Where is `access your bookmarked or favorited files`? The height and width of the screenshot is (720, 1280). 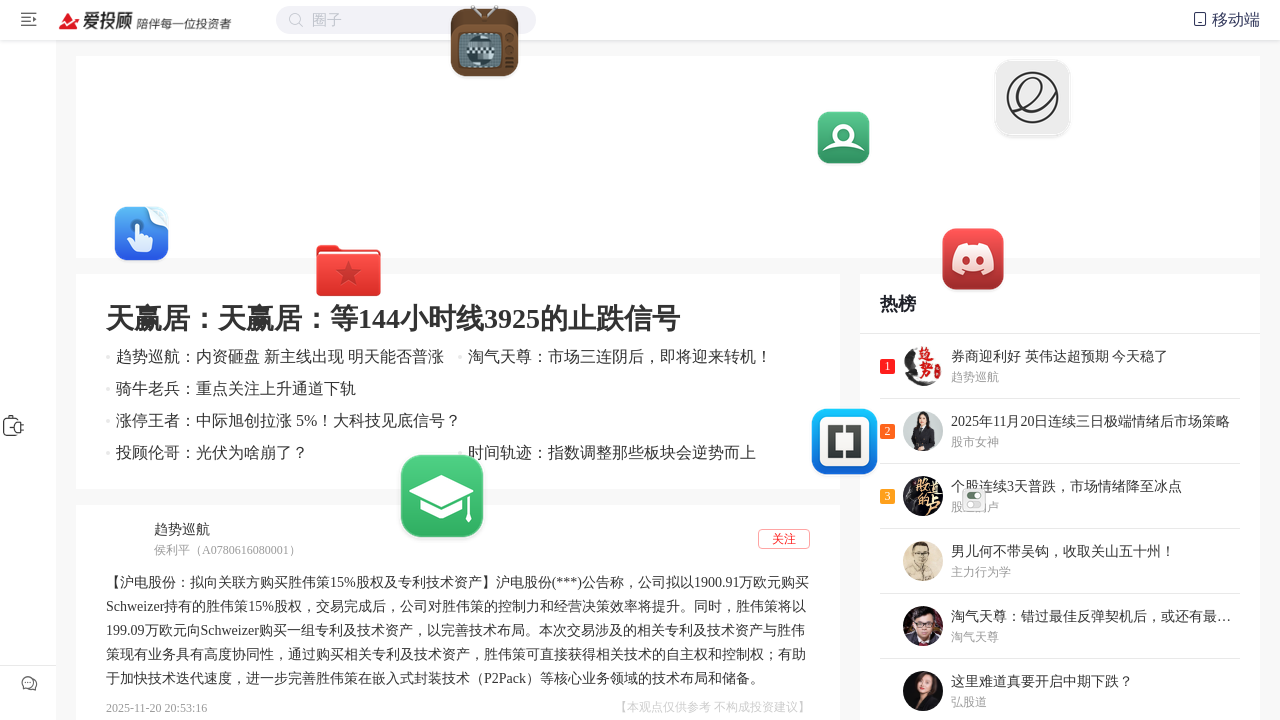
access your bookmarked or favorited files is located at coordinates (348, 270).